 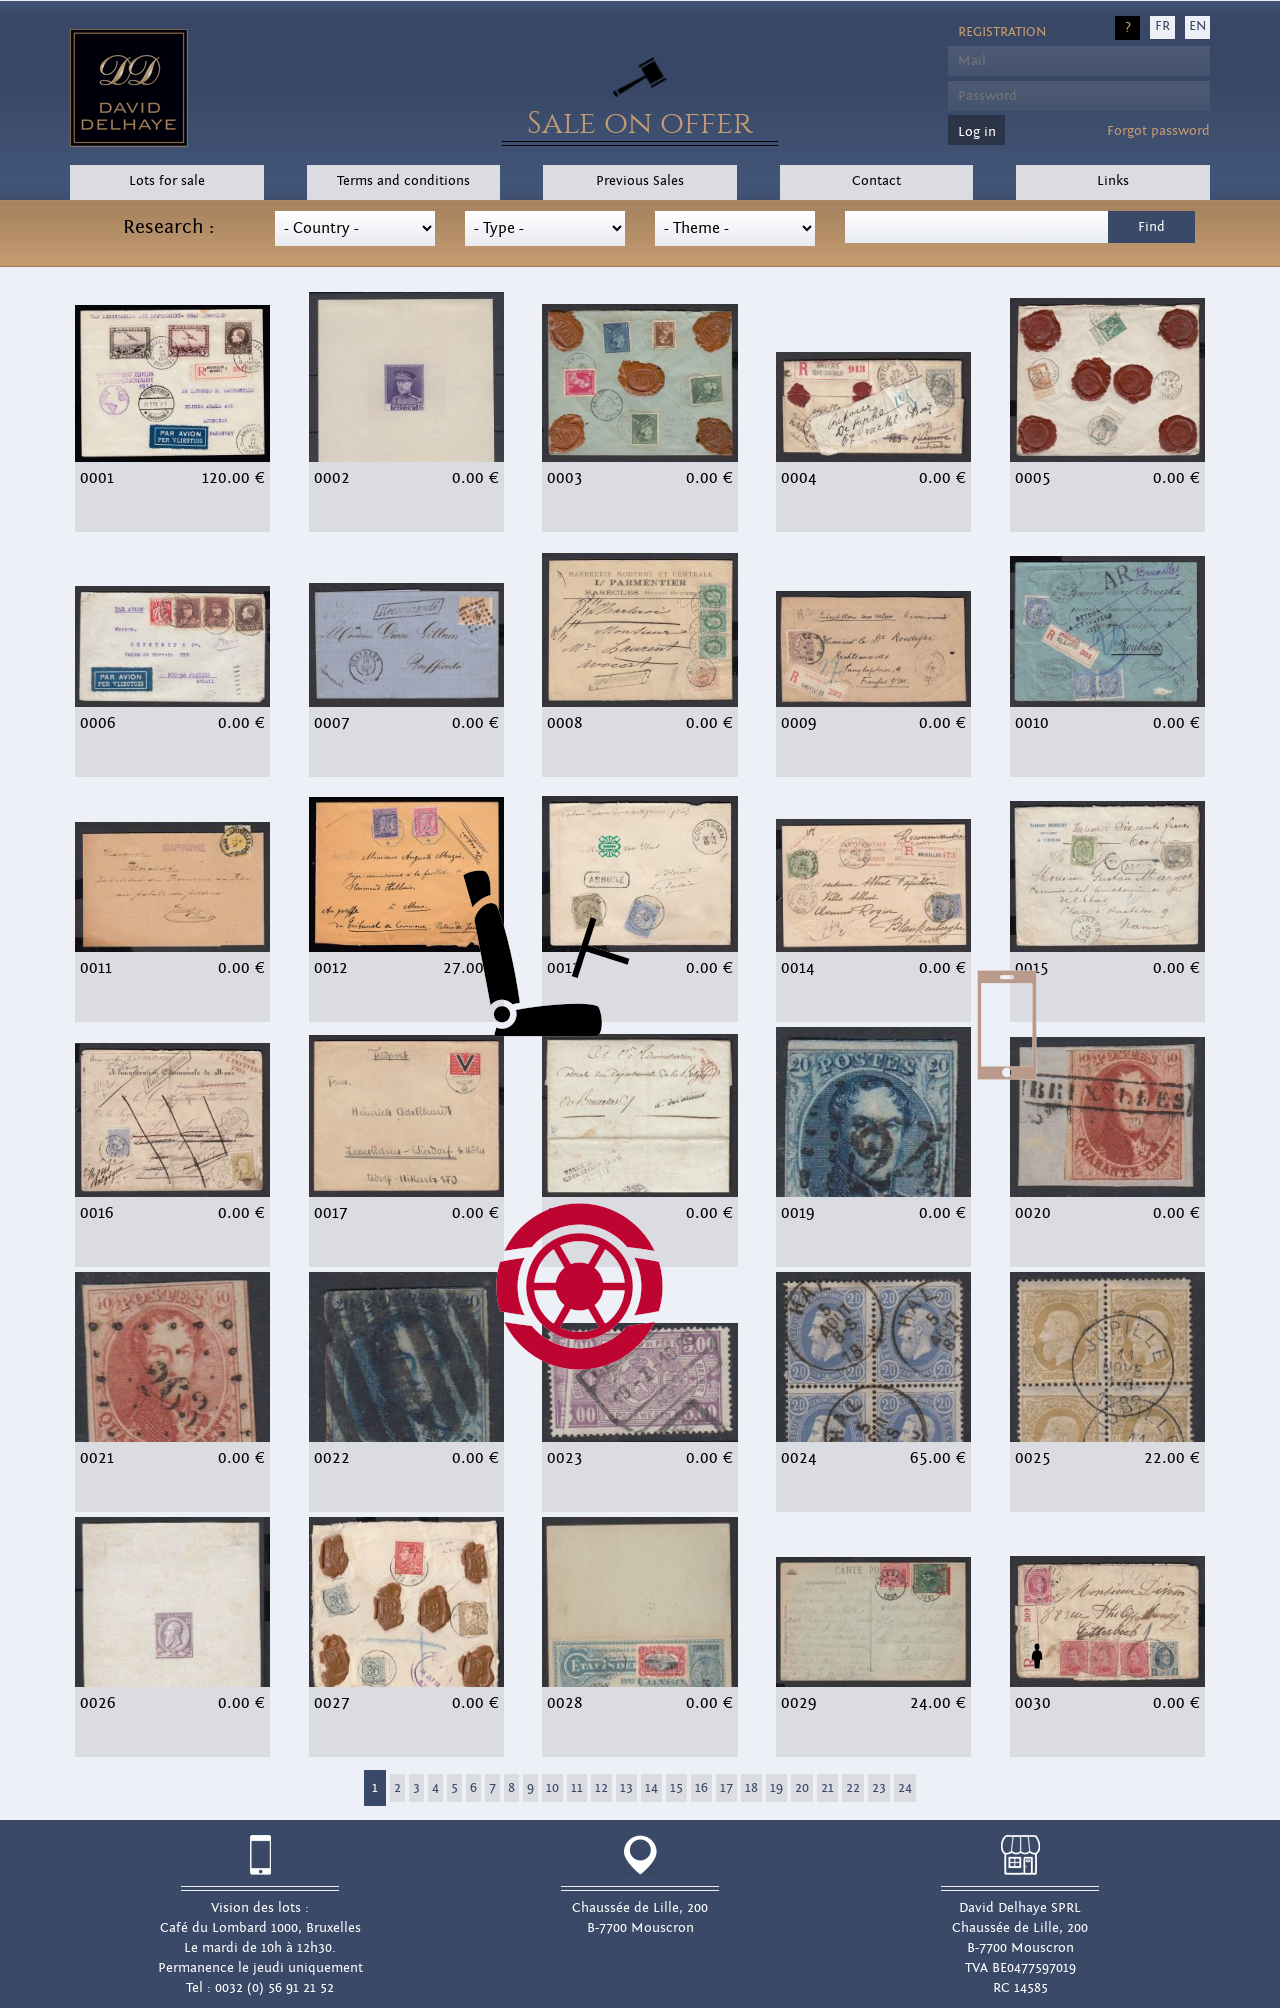 I want to click on decorative tribal or aztec-style game badge, so click(x=609, y=846).